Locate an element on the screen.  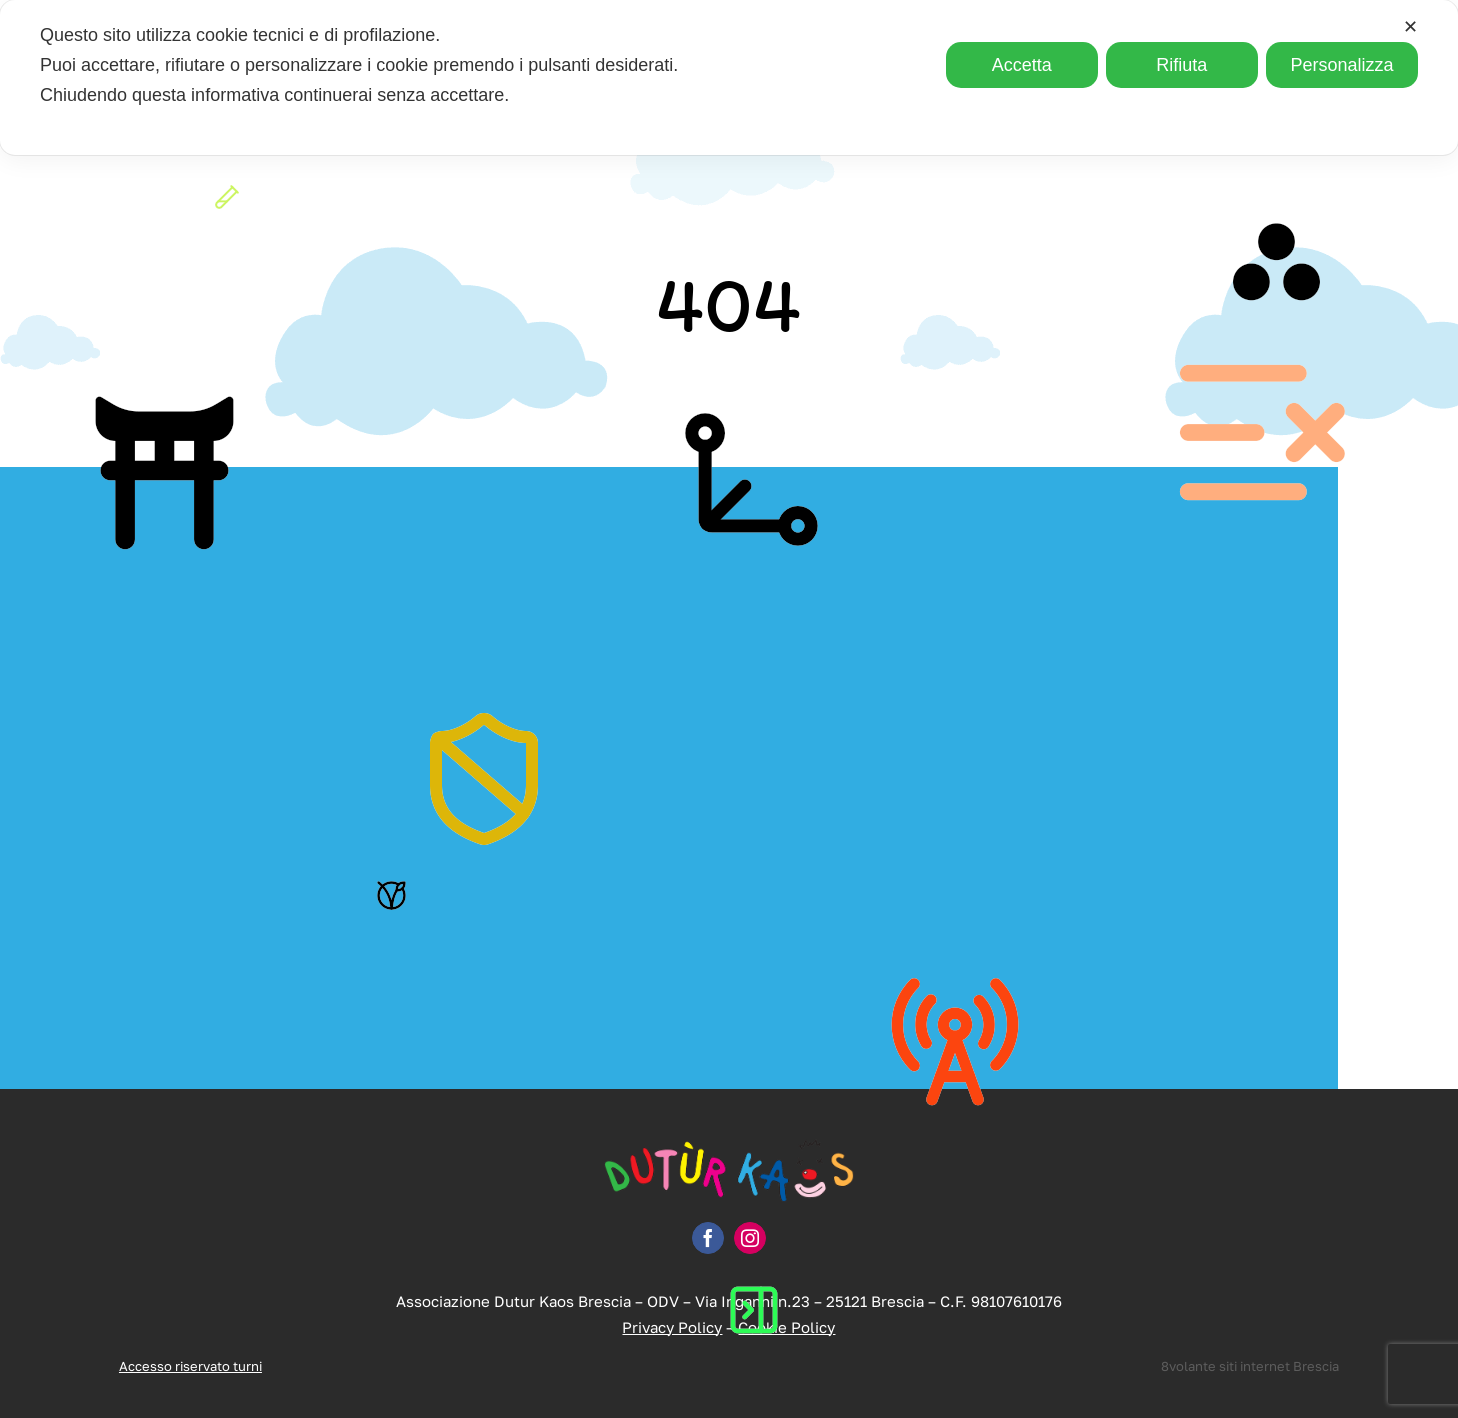
close the right side panel is located at coordinates (754, 1310).